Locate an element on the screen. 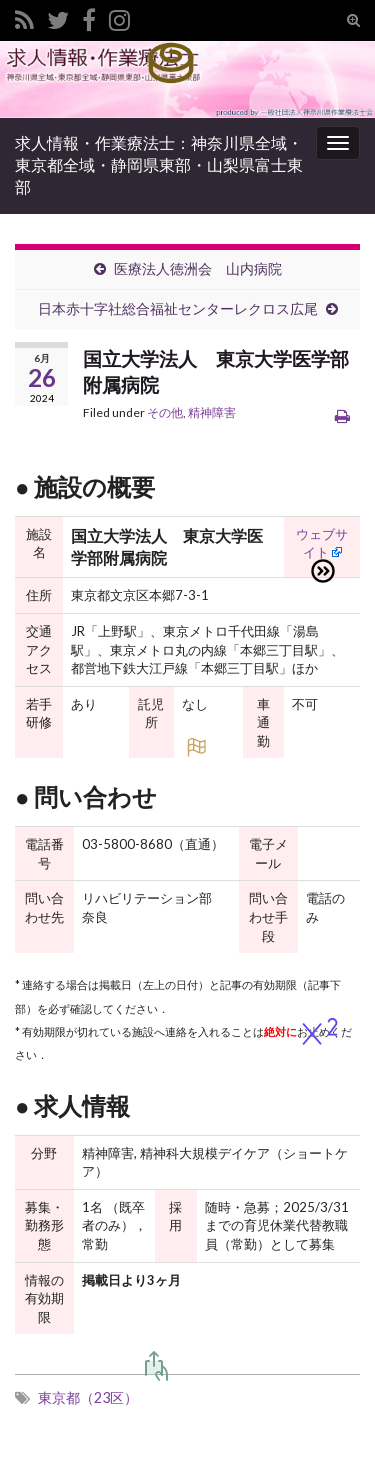  skip forward or advance quickly is located at coordinates (323, 571).